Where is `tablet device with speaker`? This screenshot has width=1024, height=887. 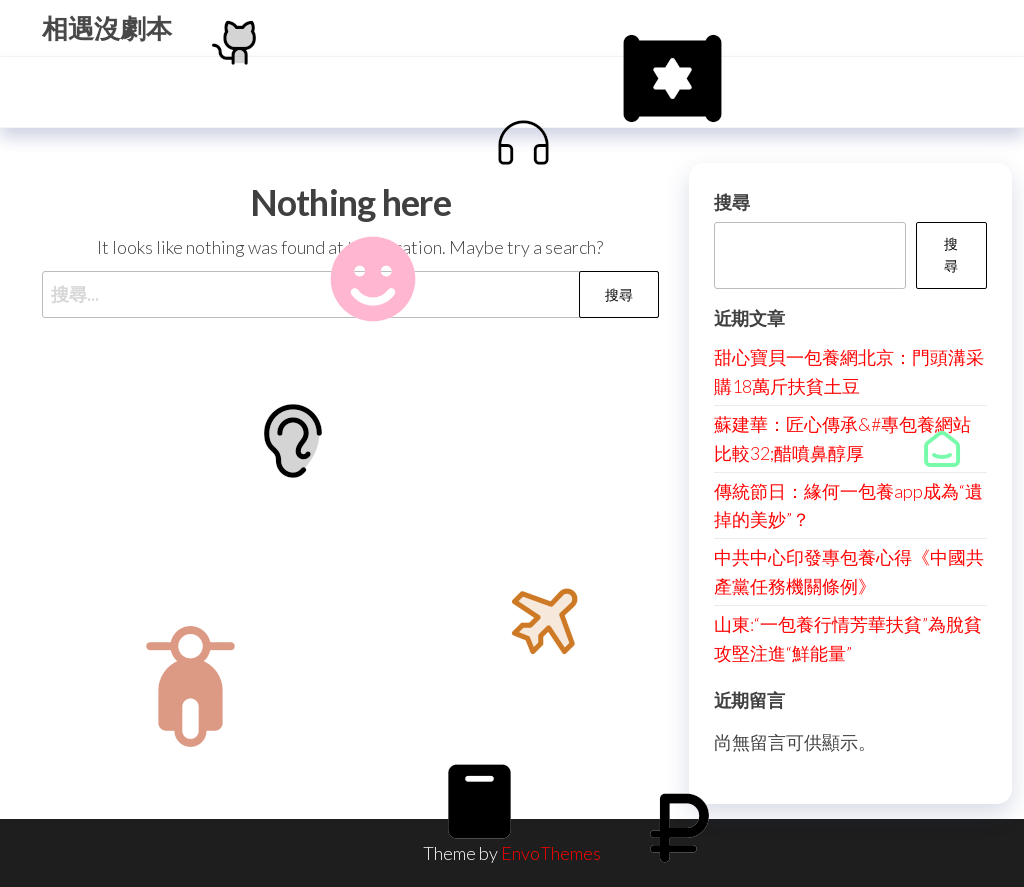
tablet device with speaker is located at coordinates (479, 801).